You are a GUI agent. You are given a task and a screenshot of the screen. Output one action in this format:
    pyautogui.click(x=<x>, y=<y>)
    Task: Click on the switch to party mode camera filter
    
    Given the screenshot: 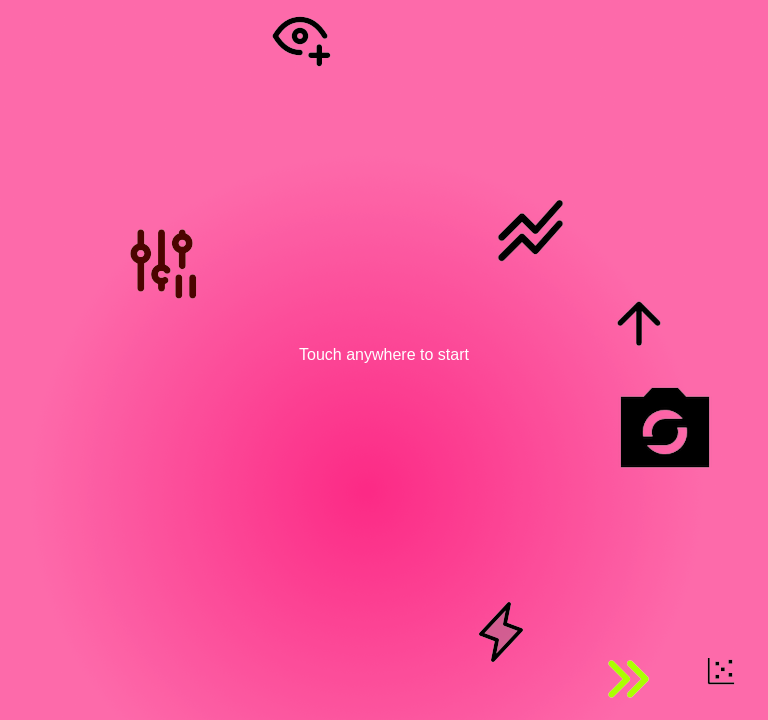 What is the action you would take?
    pyautogui.click(x=665, y=432)
    